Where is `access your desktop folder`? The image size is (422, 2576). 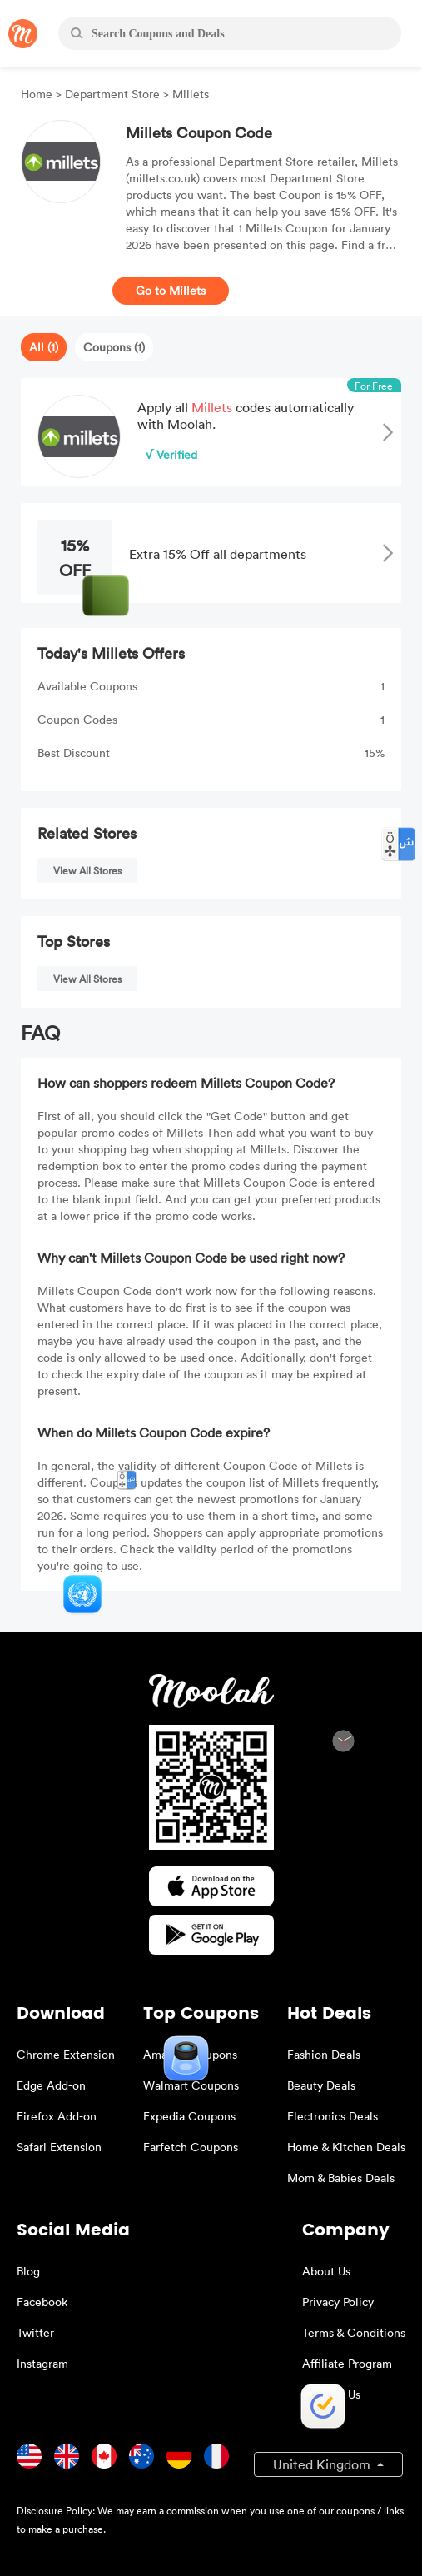 access your desktop folder is located at coordinates (106, 595).